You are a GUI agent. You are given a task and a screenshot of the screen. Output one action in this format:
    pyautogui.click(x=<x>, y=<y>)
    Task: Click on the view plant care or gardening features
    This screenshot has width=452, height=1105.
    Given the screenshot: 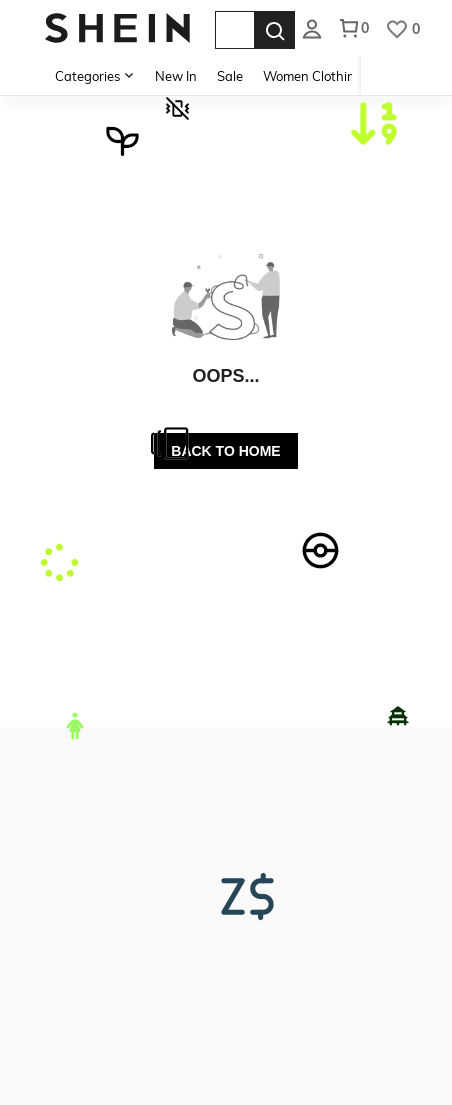 What is the action you would take?
    pyautogui.click(x=122, y=141)
    